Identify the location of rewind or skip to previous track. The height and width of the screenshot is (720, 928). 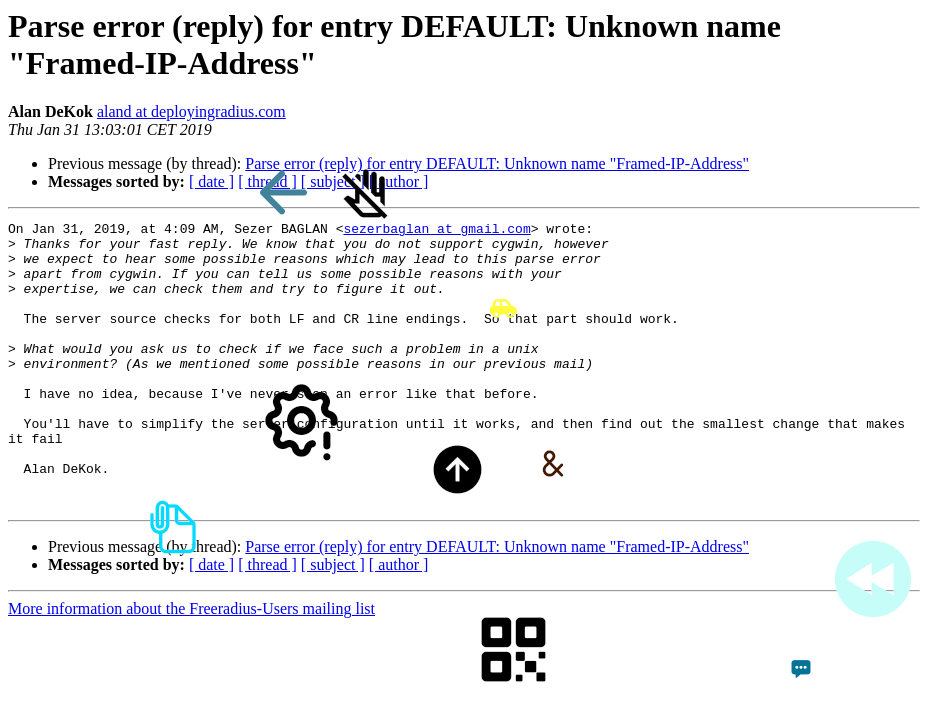
(873, 579).